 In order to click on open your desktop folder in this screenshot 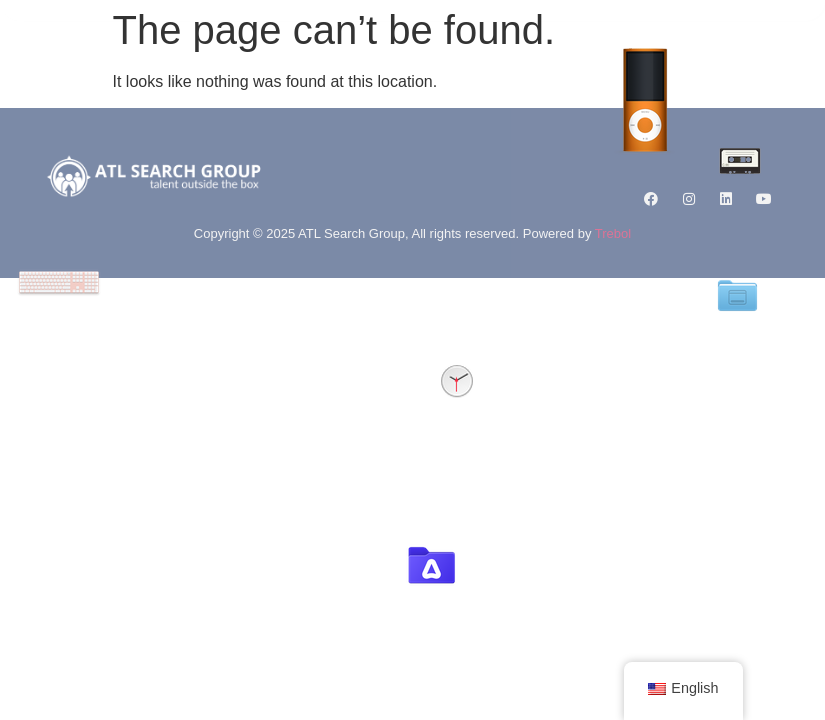, I will do `click(737, 295)`.